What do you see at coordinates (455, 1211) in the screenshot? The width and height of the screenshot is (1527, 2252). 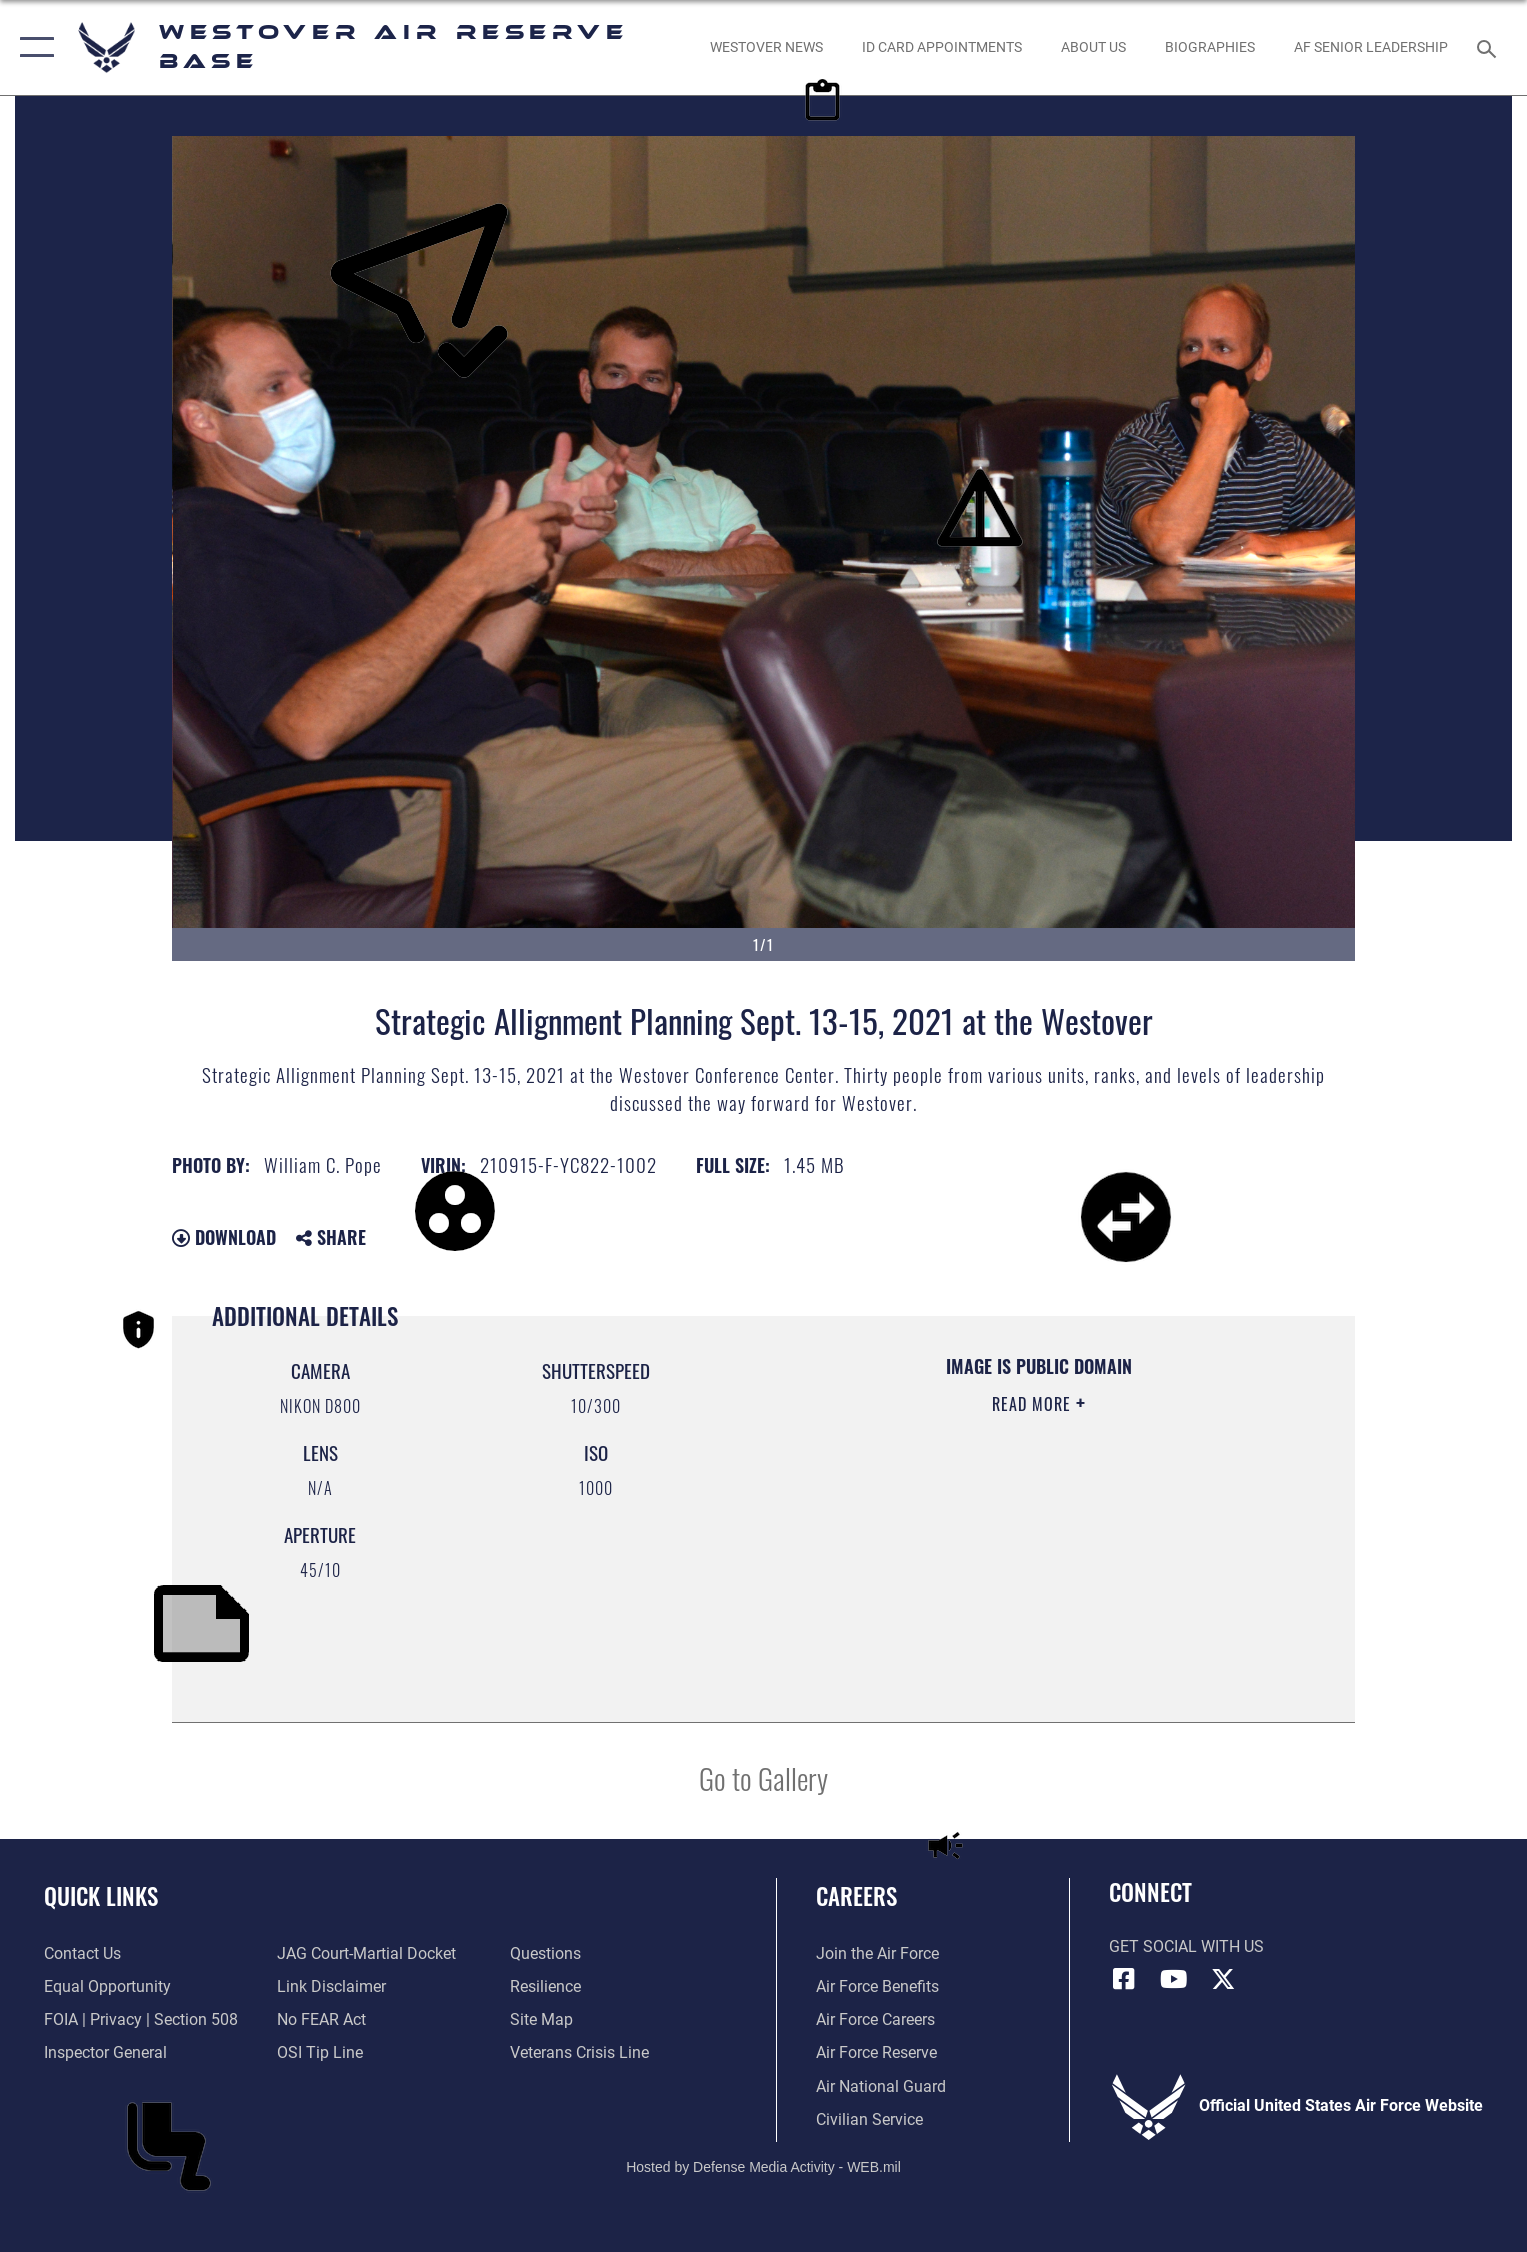 I see `view or manage group workspaces` at bounding box center [455, 1211].